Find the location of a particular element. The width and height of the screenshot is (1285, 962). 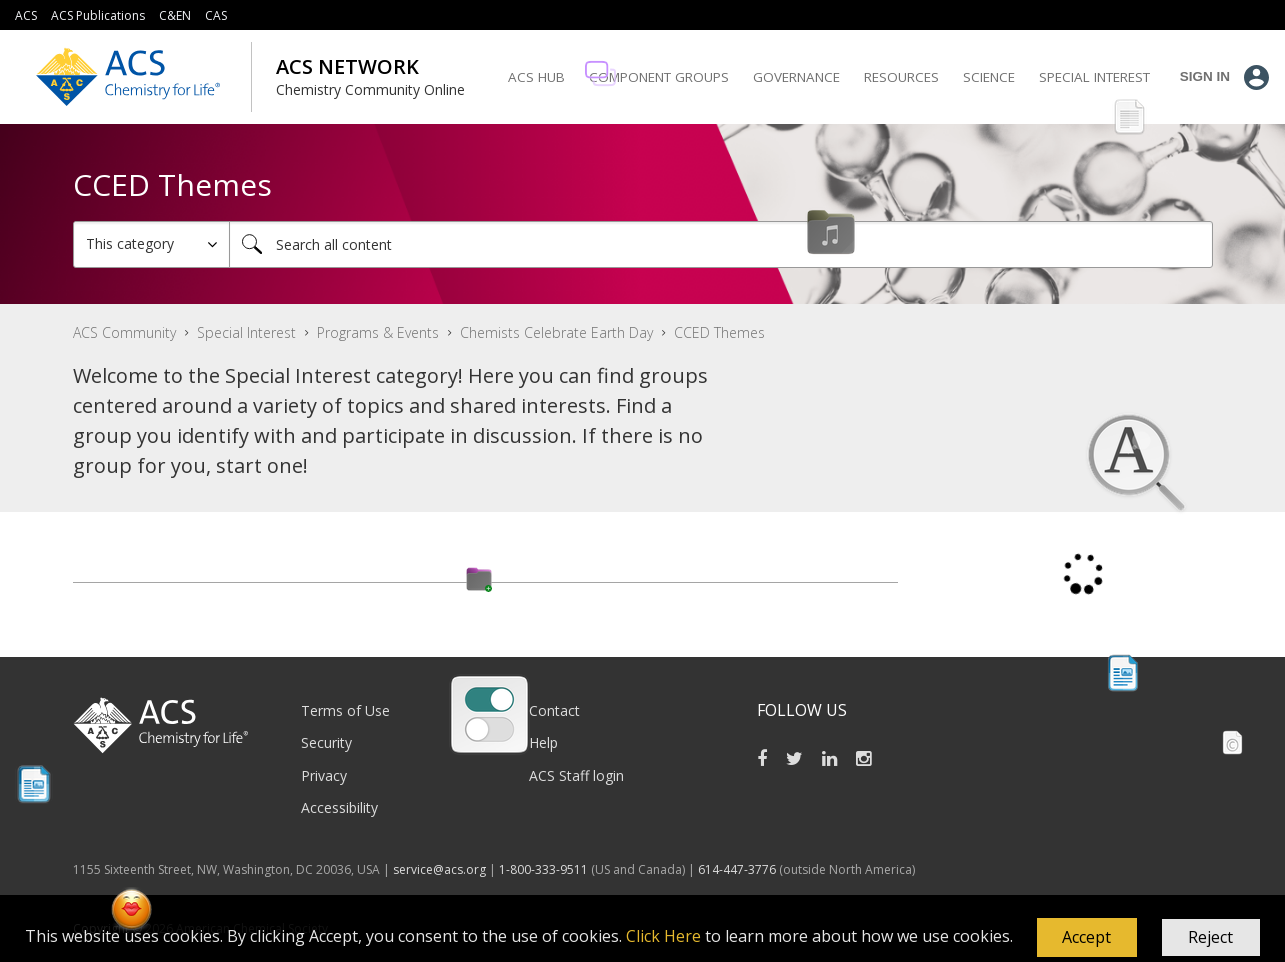

search for text or content is located at coordinates (1135, 461).